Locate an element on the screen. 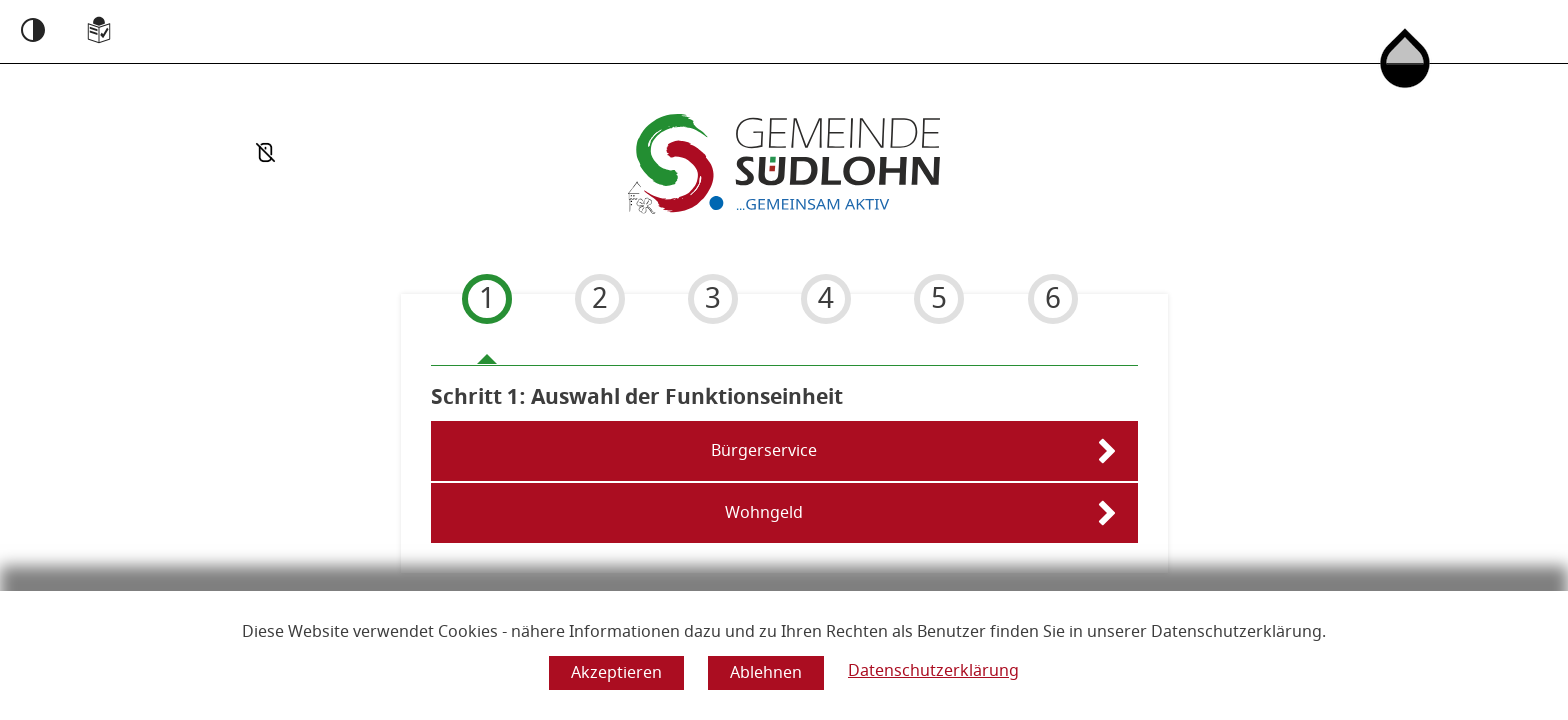 The width and height of the screenshot is (1568, 720). mouse input disabled or disconnected is located at coordinates (265, 152).